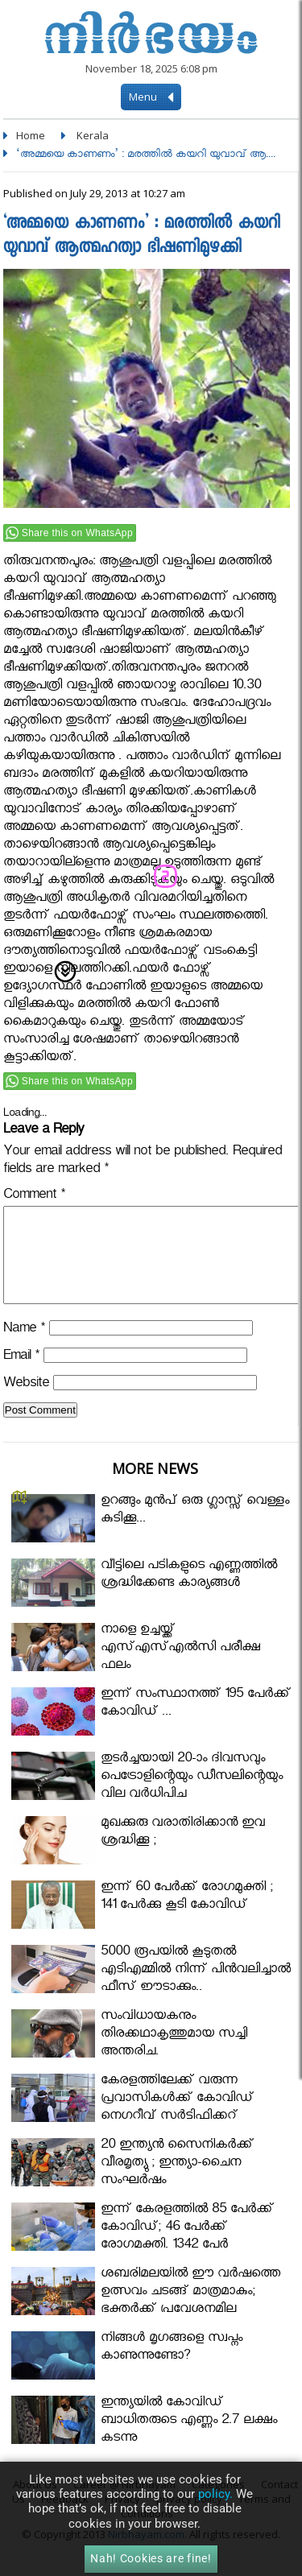  What do you see at coordinates (65, 972) in the screenshot?
I see `scroll down or view more content` at bounding box center [65, 972].